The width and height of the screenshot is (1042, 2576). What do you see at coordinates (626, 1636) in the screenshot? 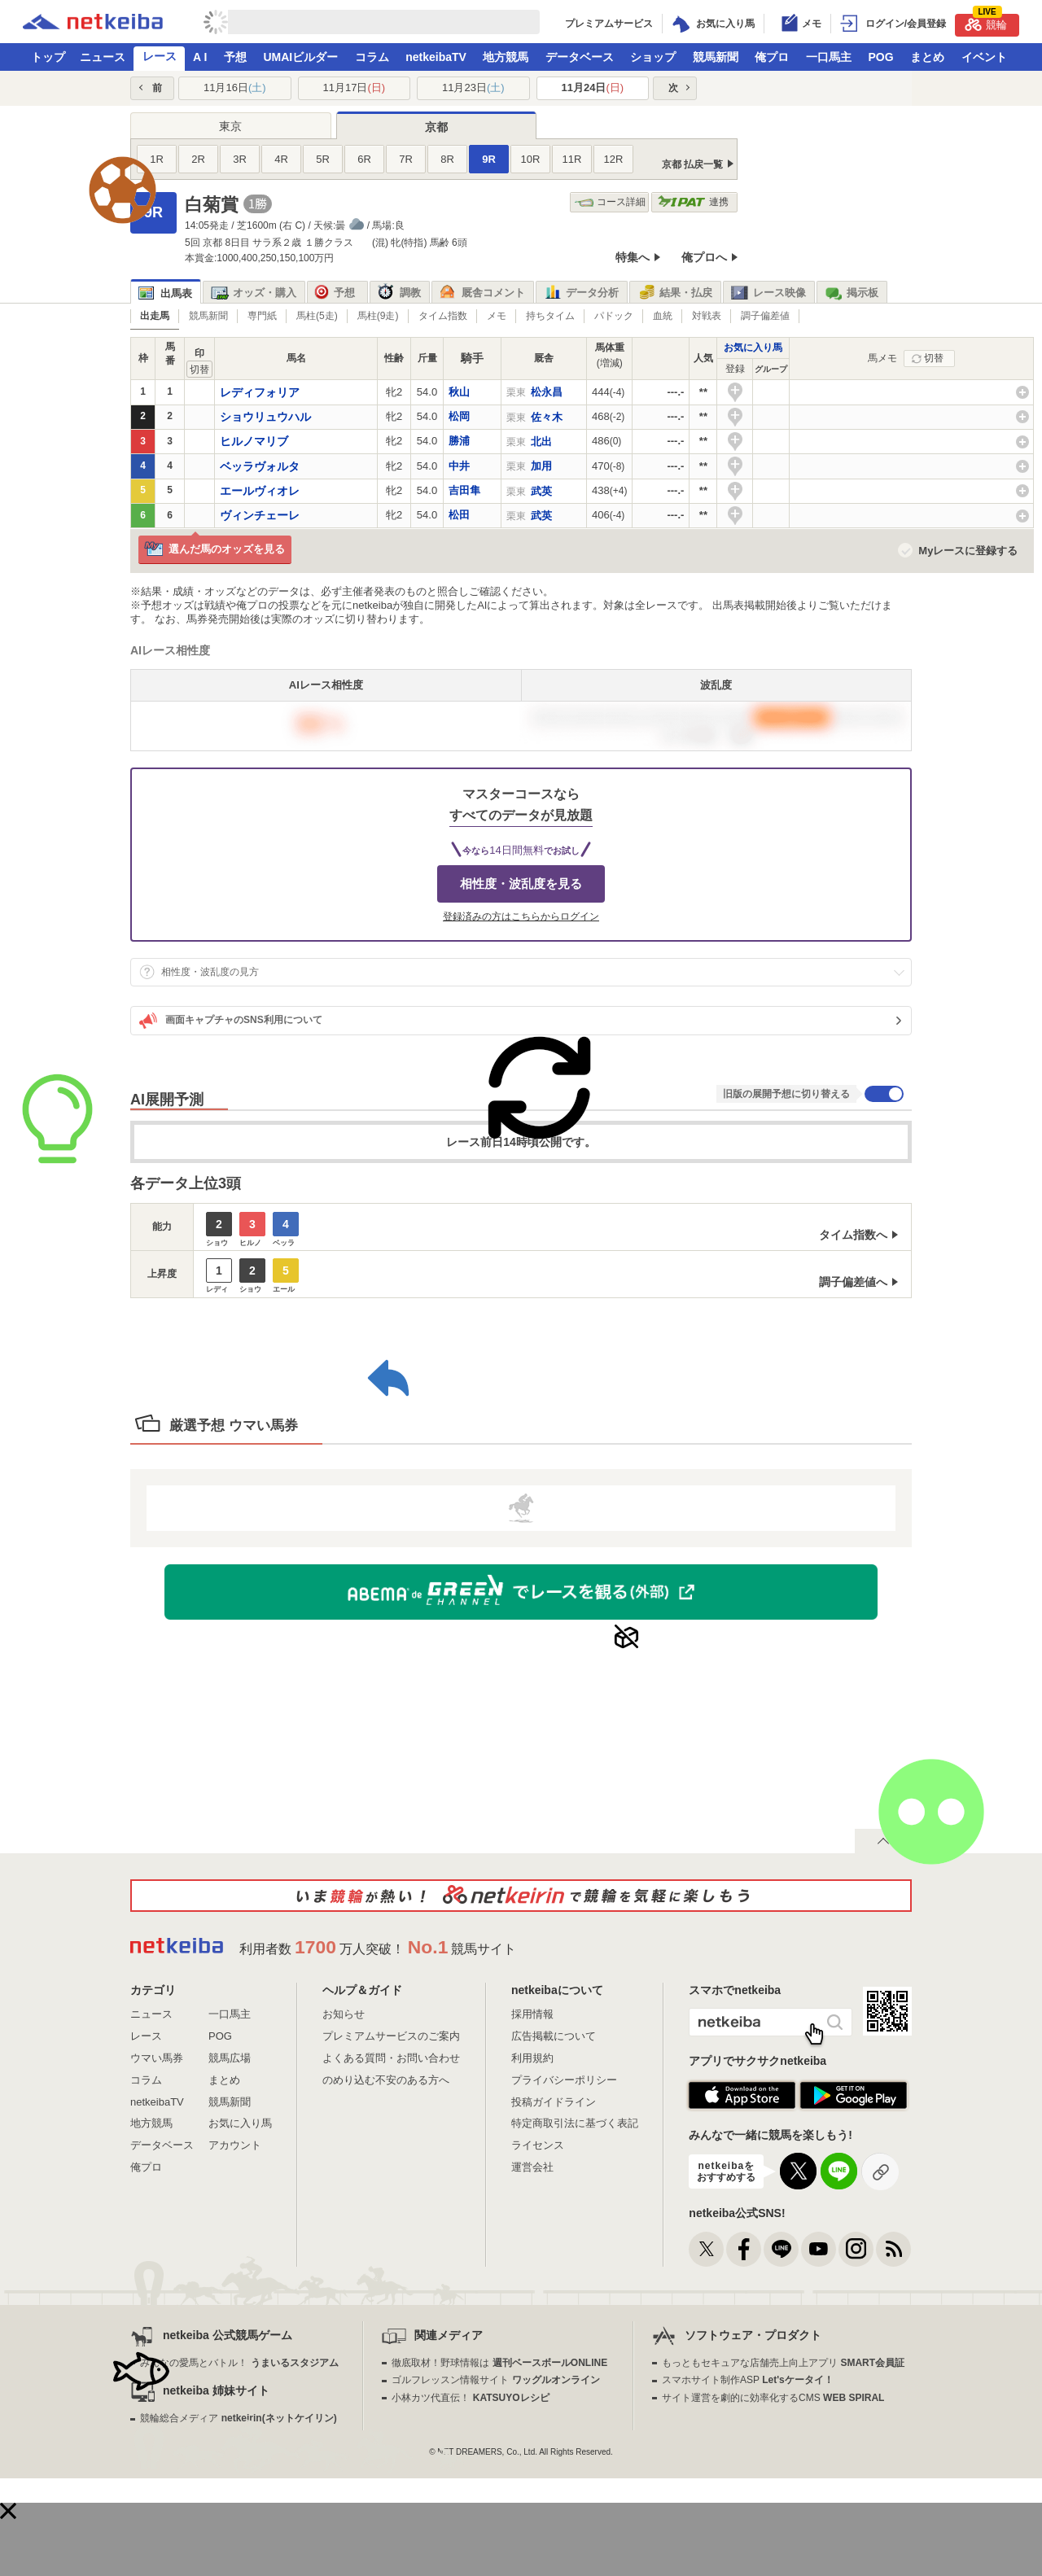
I see `disable 3D view mode` at bounding box center [626, 1636].